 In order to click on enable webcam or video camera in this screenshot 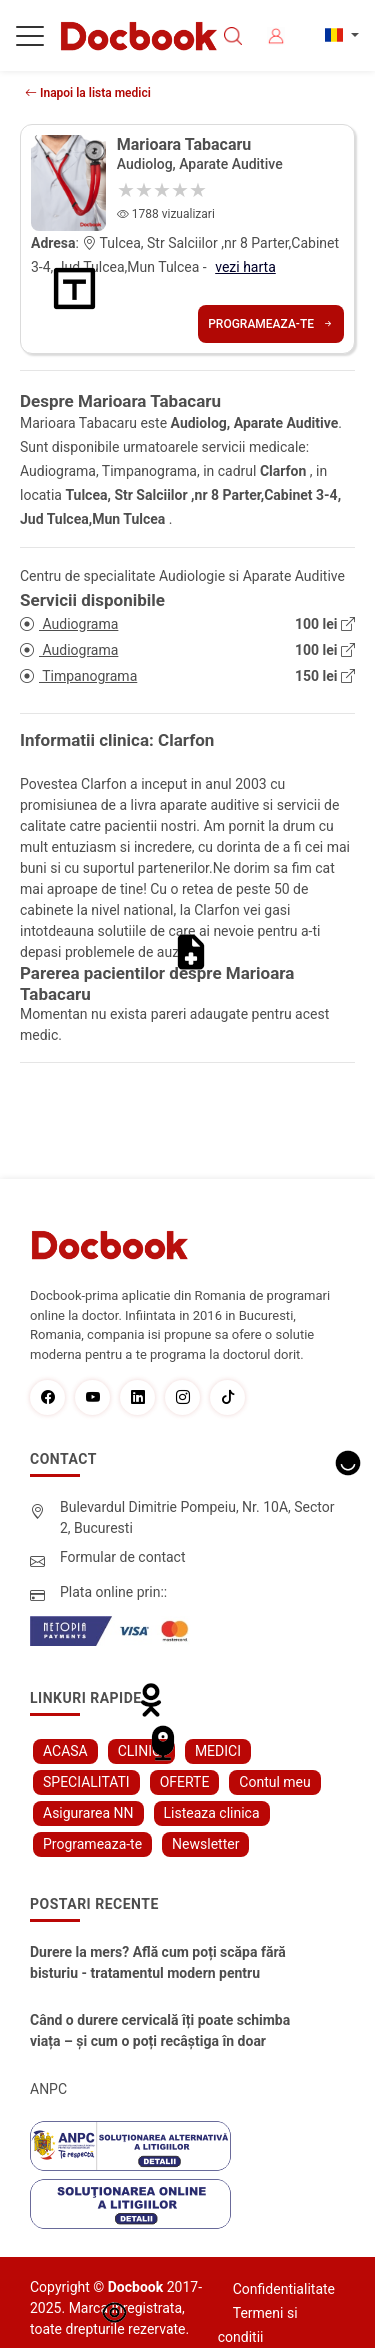, I will do `click(163, 1743)`.